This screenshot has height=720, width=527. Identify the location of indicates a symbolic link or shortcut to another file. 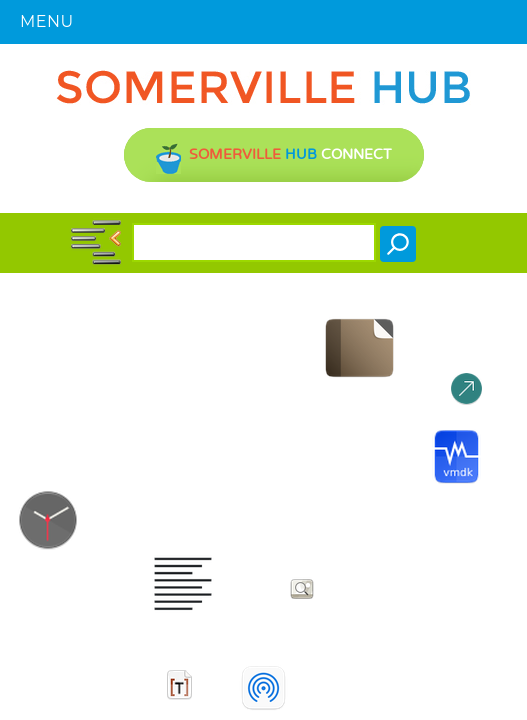
(466, 388).